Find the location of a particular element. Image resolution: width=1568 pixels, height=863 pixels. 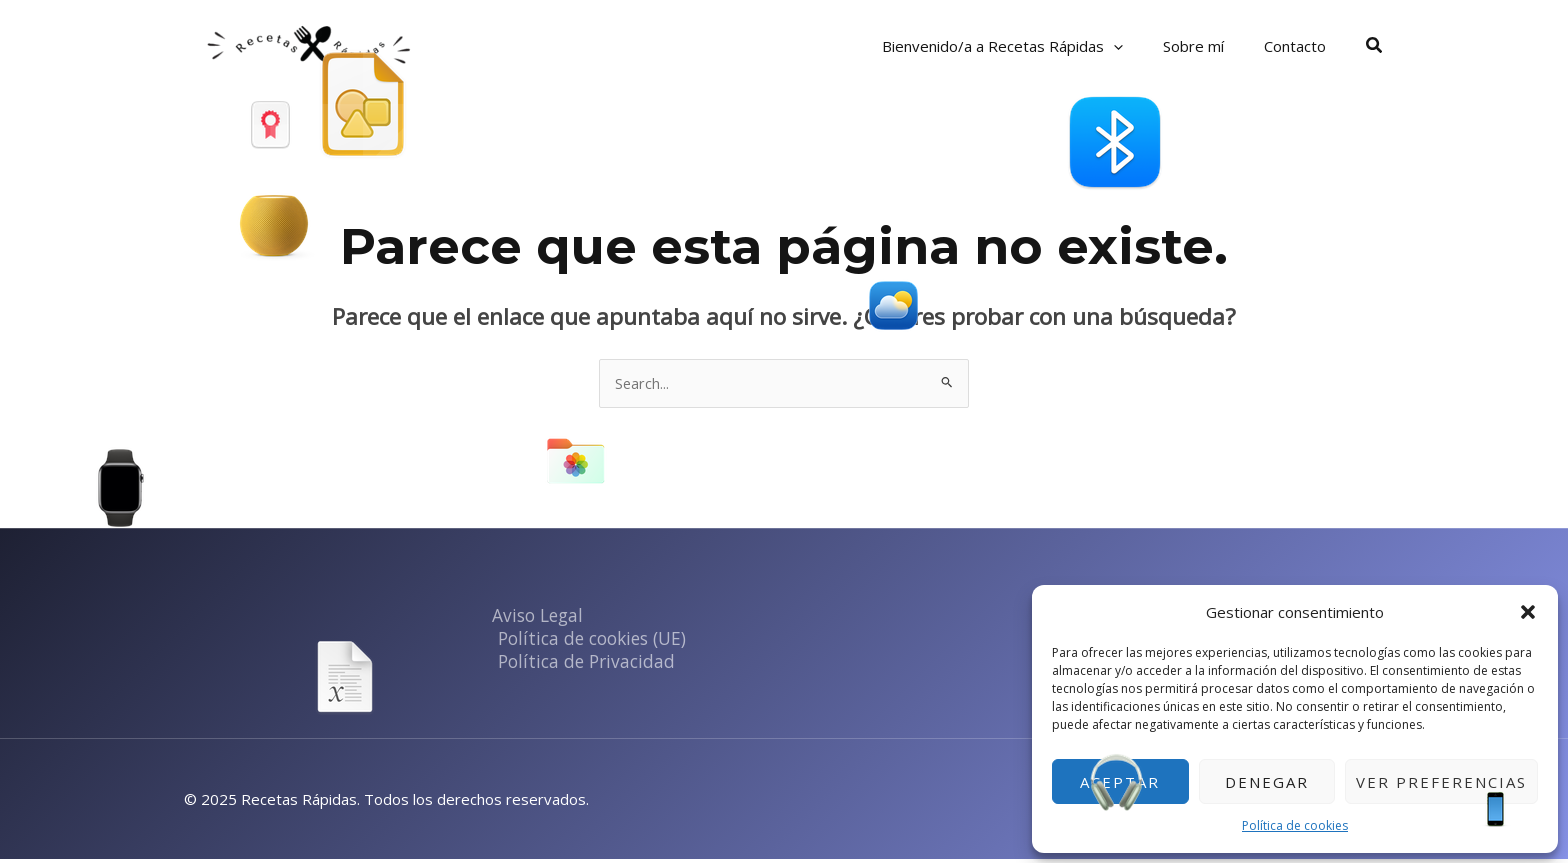

xournal++ document file is located at coordinates (345, 678).